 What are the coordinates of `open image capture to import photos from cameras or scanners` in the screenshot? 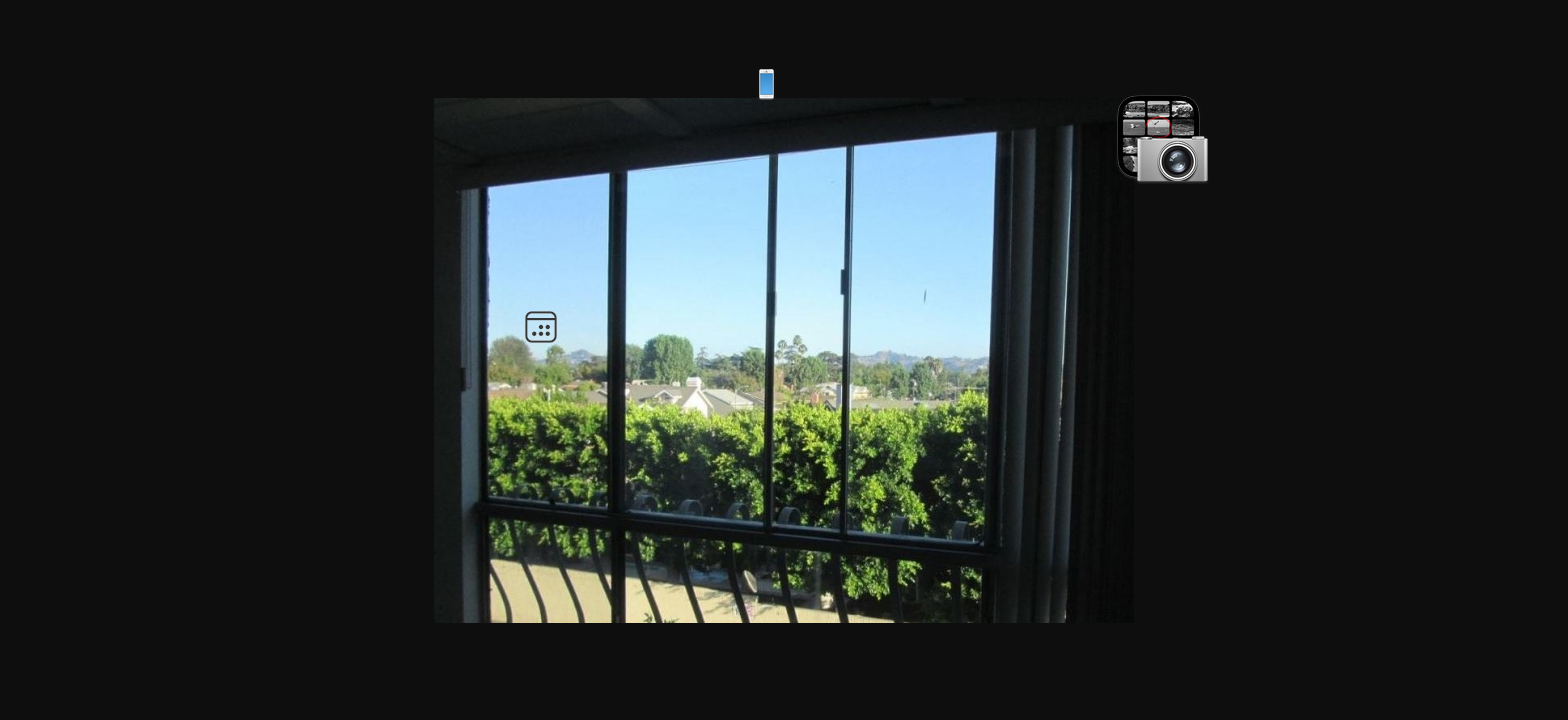 It's located at (1158, 136).